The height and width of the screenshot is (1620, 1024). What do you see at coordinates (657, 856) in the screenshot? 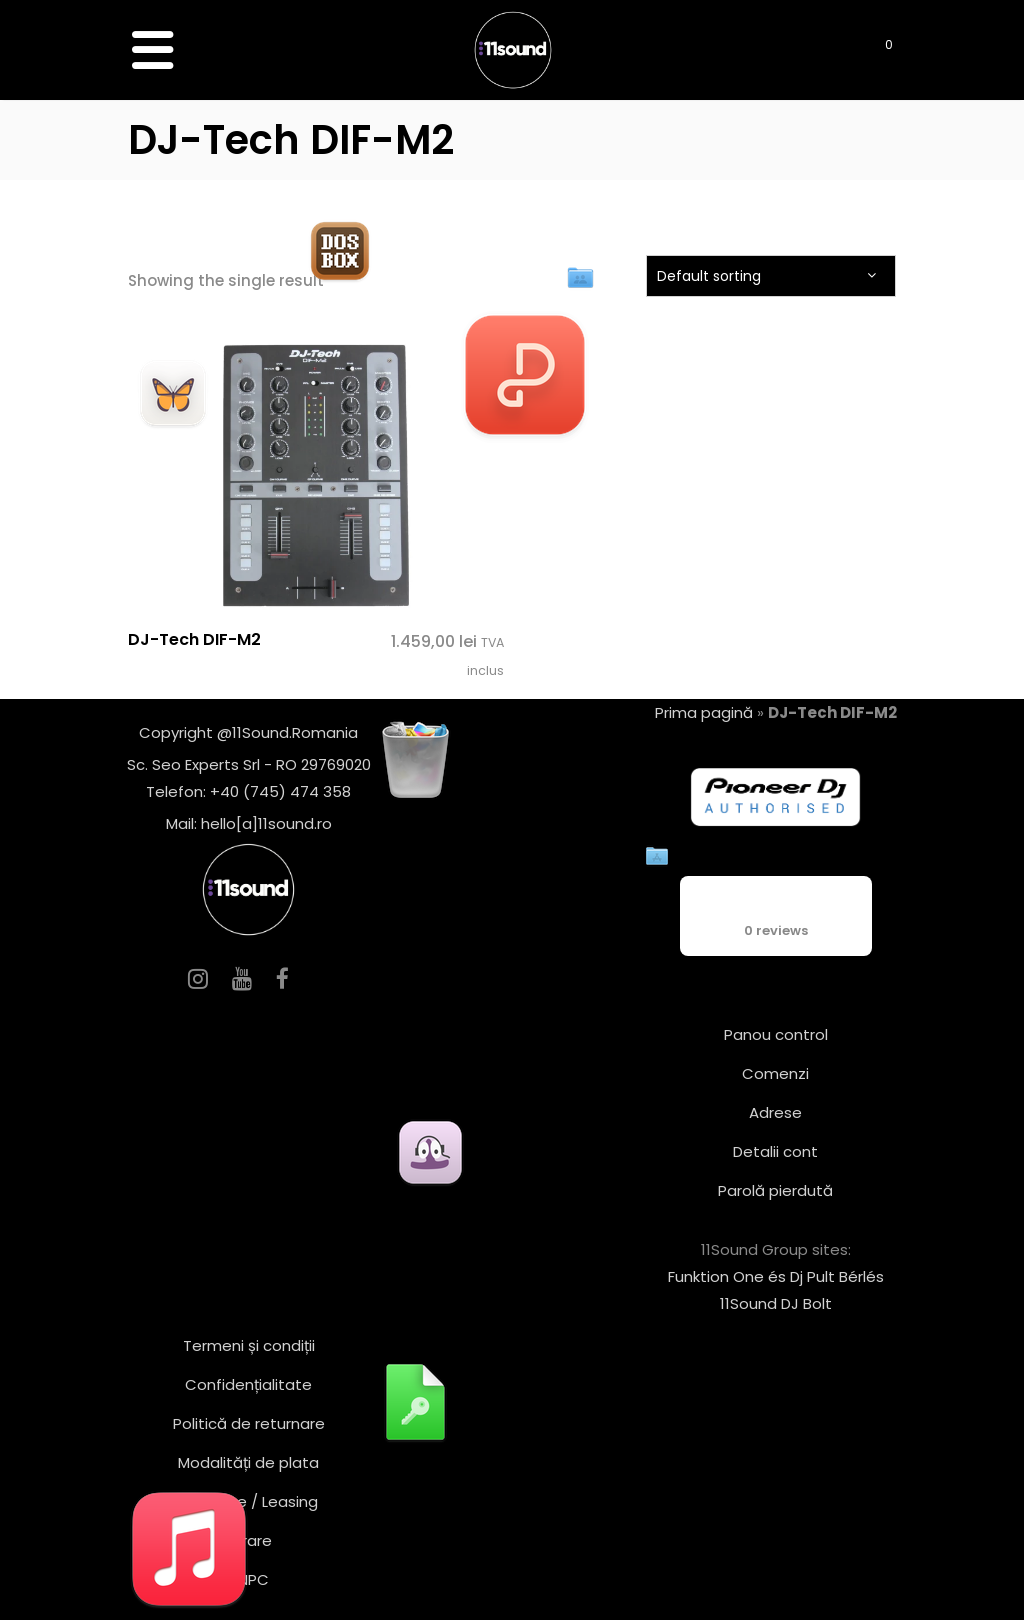
I see `open your templates folder` at bounding box center [657, 856].